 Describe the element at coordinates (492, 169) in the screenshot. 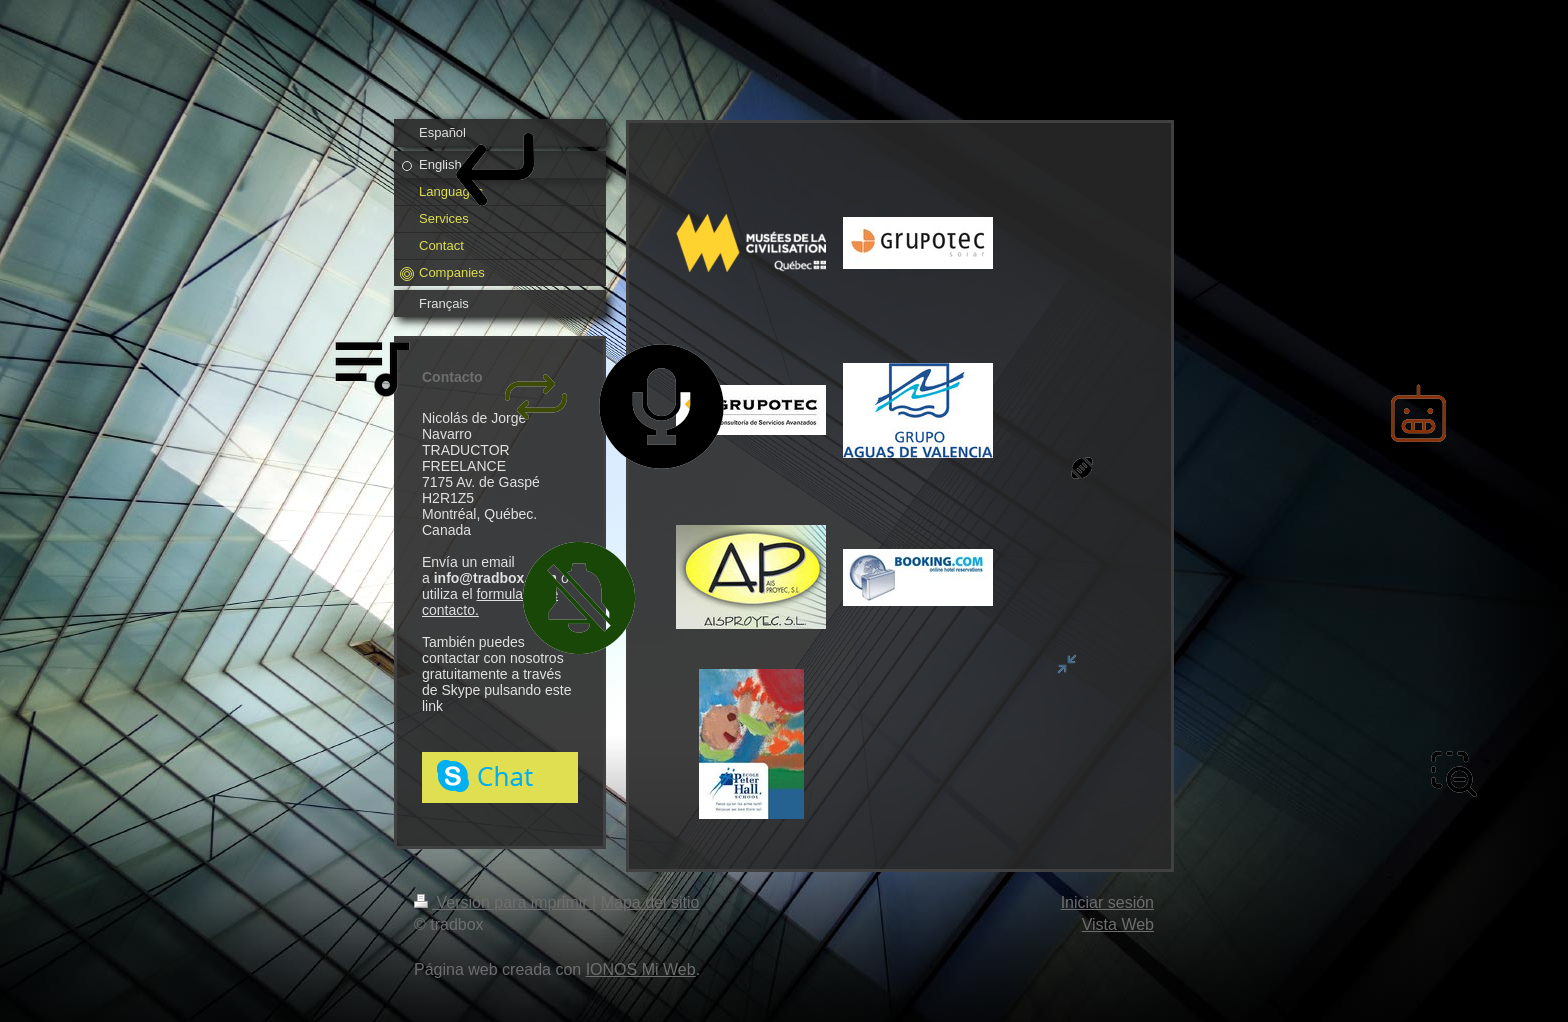

I see `return or enter key` at that location.